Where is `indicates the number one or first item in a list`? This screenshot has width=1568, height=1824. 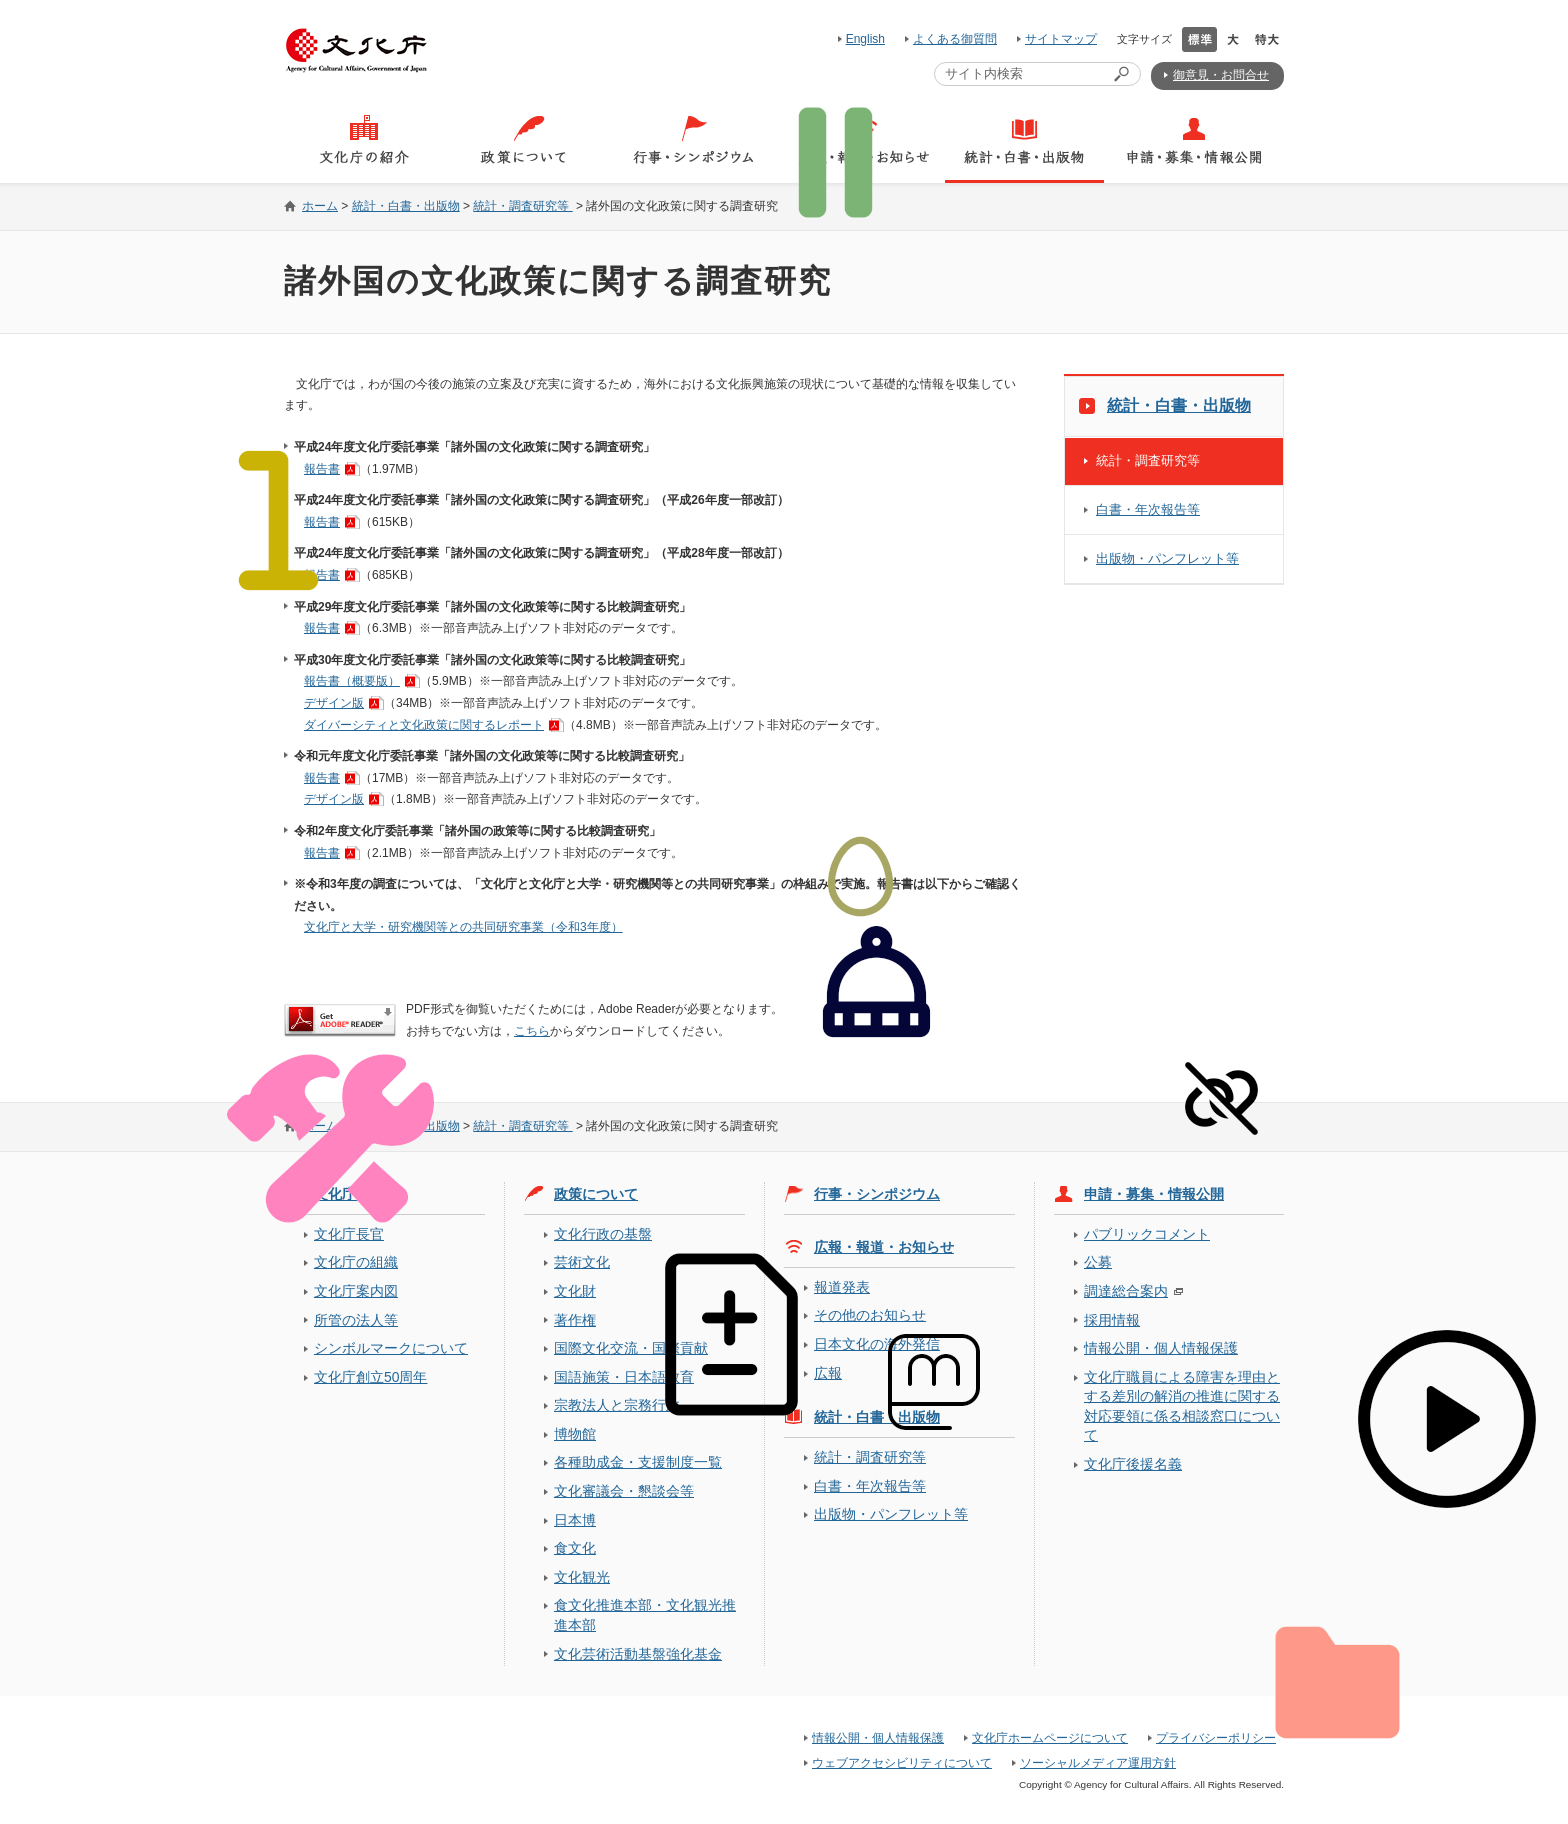 indicates the number one or first item in a list is located at coordinates (278, 520).